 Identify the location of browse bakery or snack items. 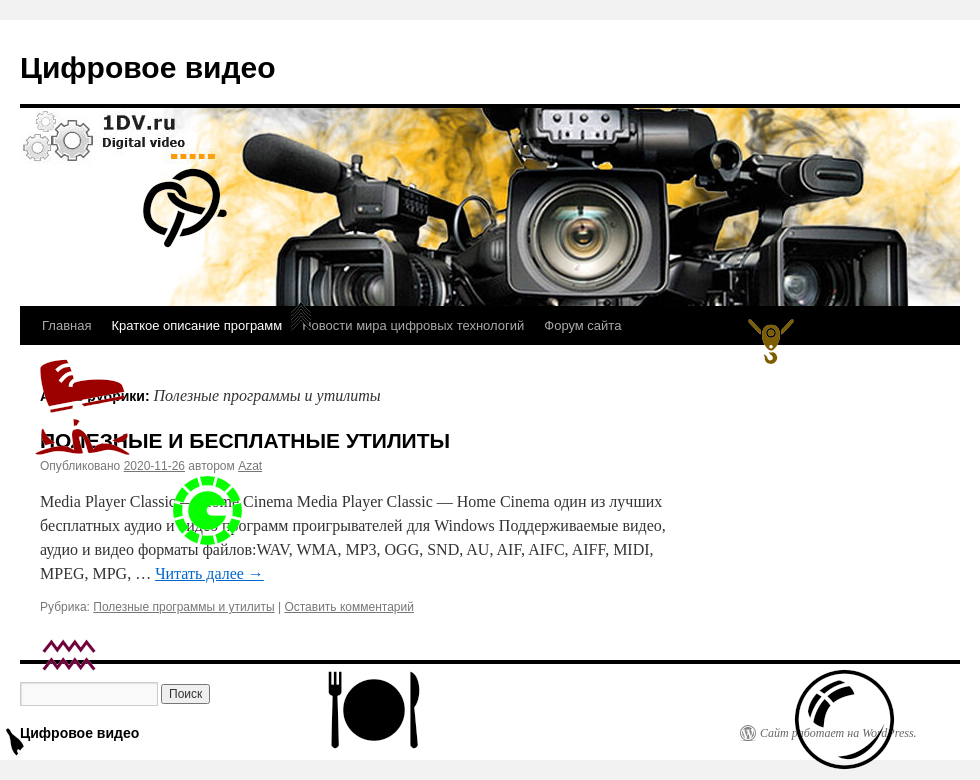
(185, 208).